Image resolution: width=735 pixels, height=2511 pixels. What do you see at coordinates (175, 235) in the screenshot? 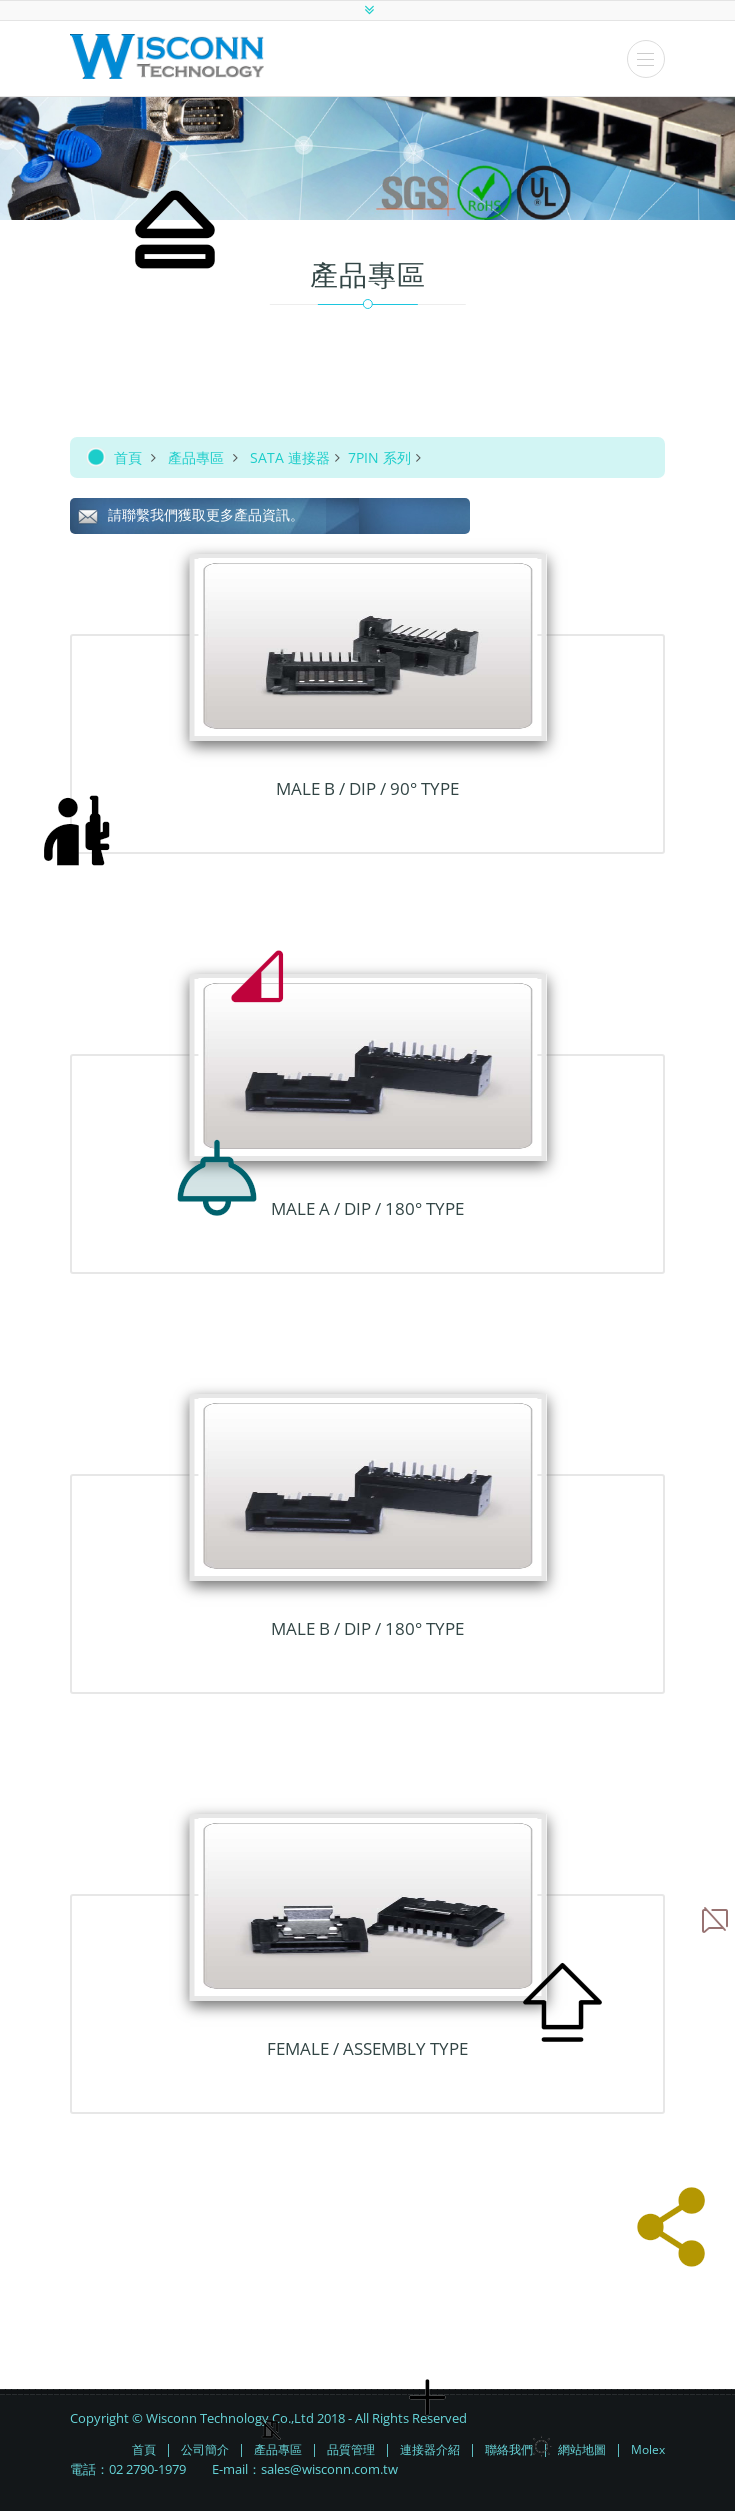
I see `eject media or removable device` at bounding box center [175, 235].